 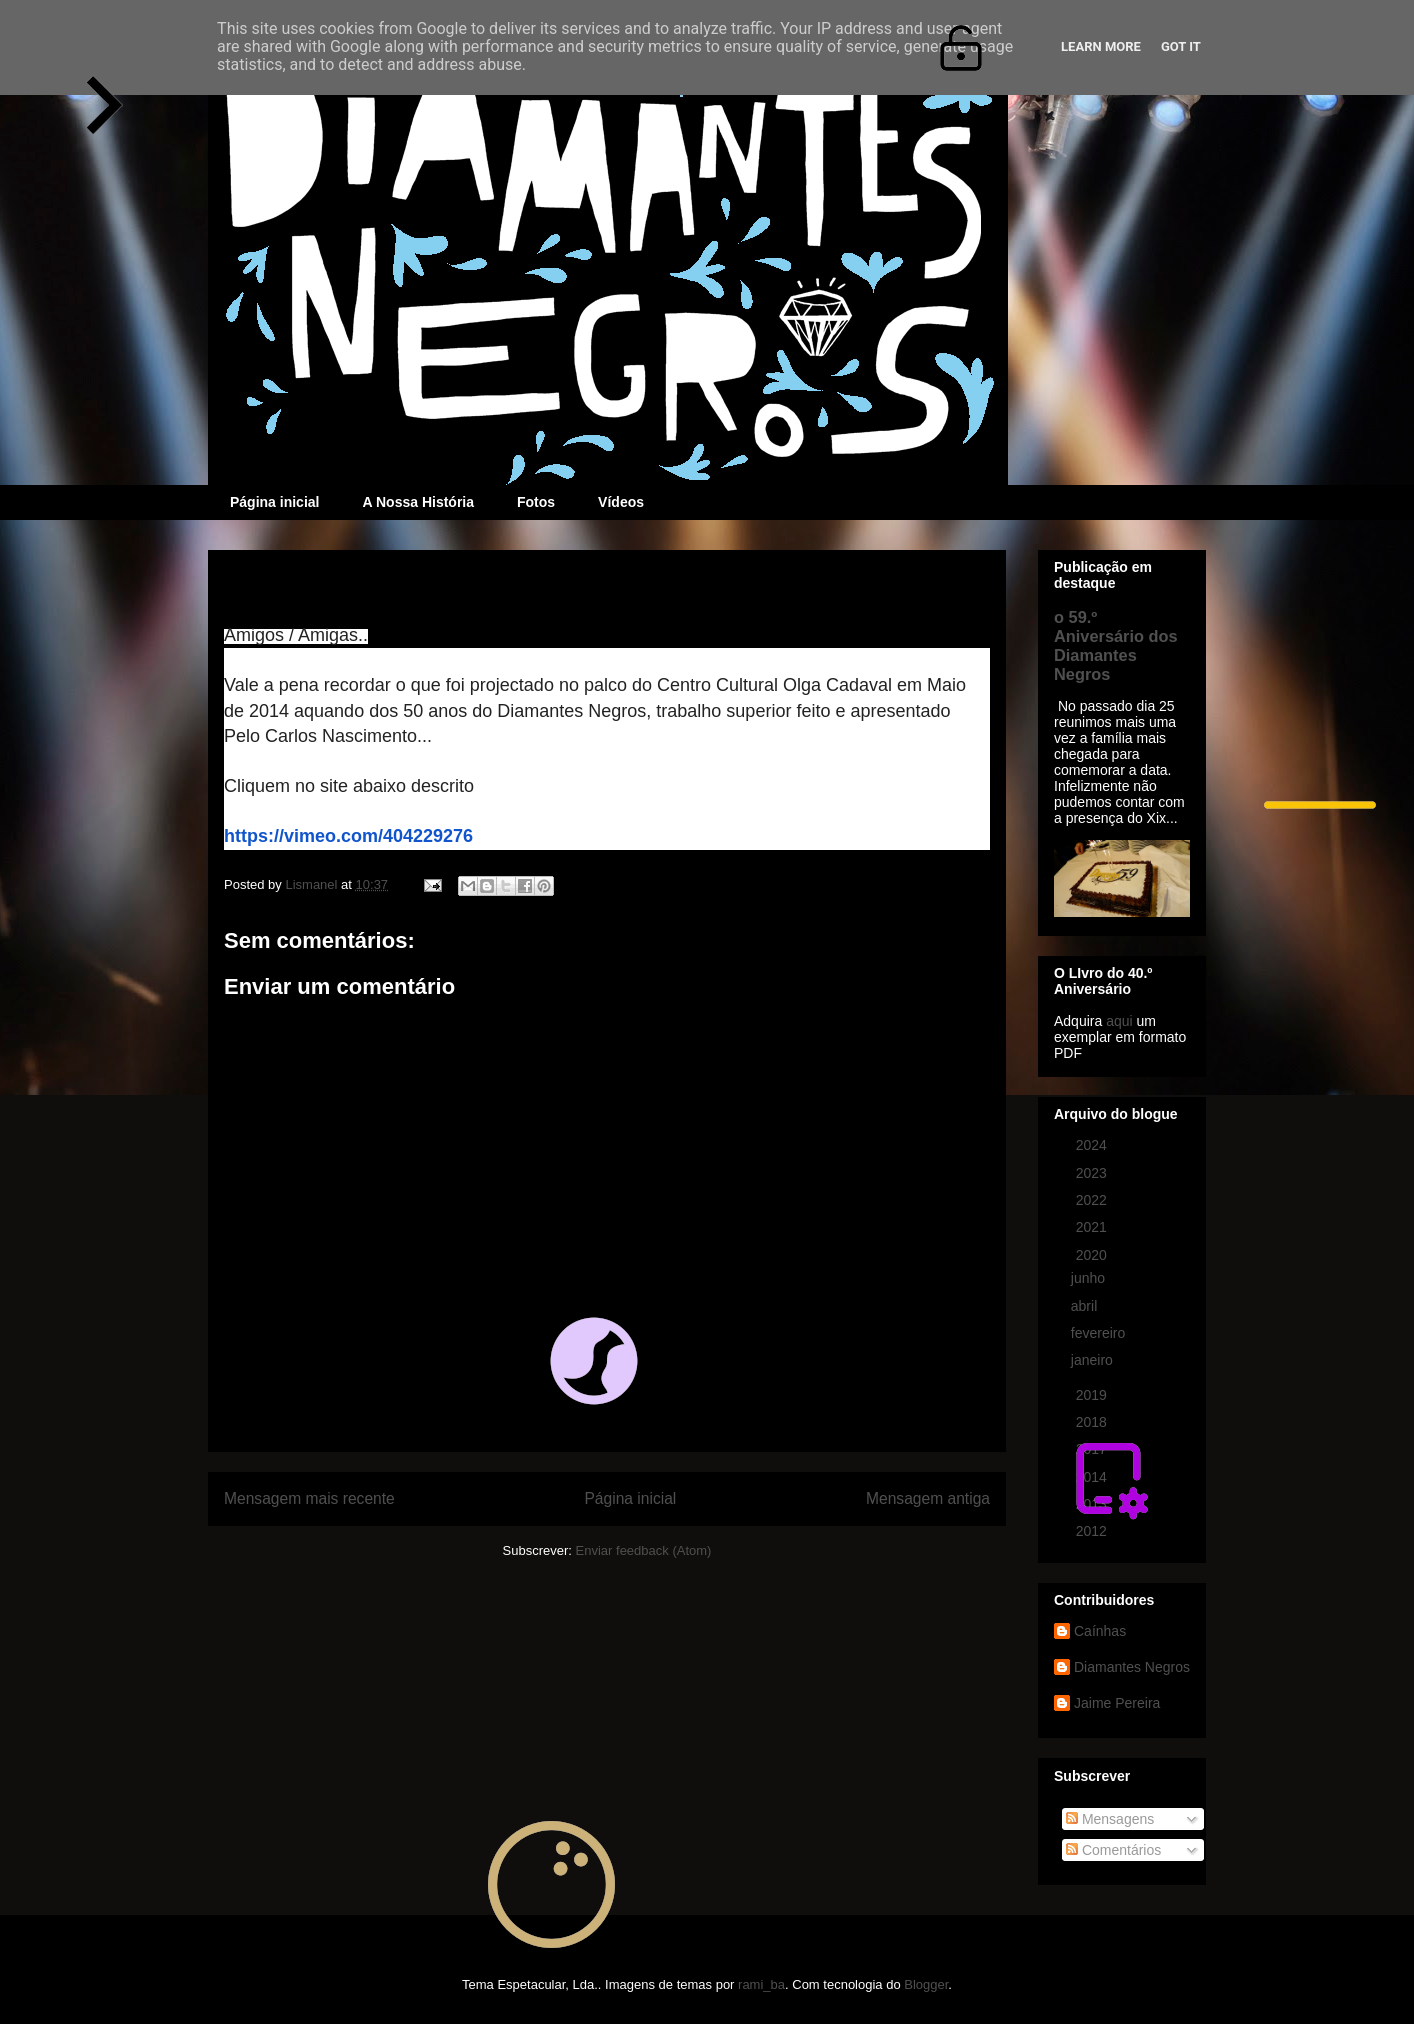 I want to click on access tablet device settings, so click(x=1108, y=1478).